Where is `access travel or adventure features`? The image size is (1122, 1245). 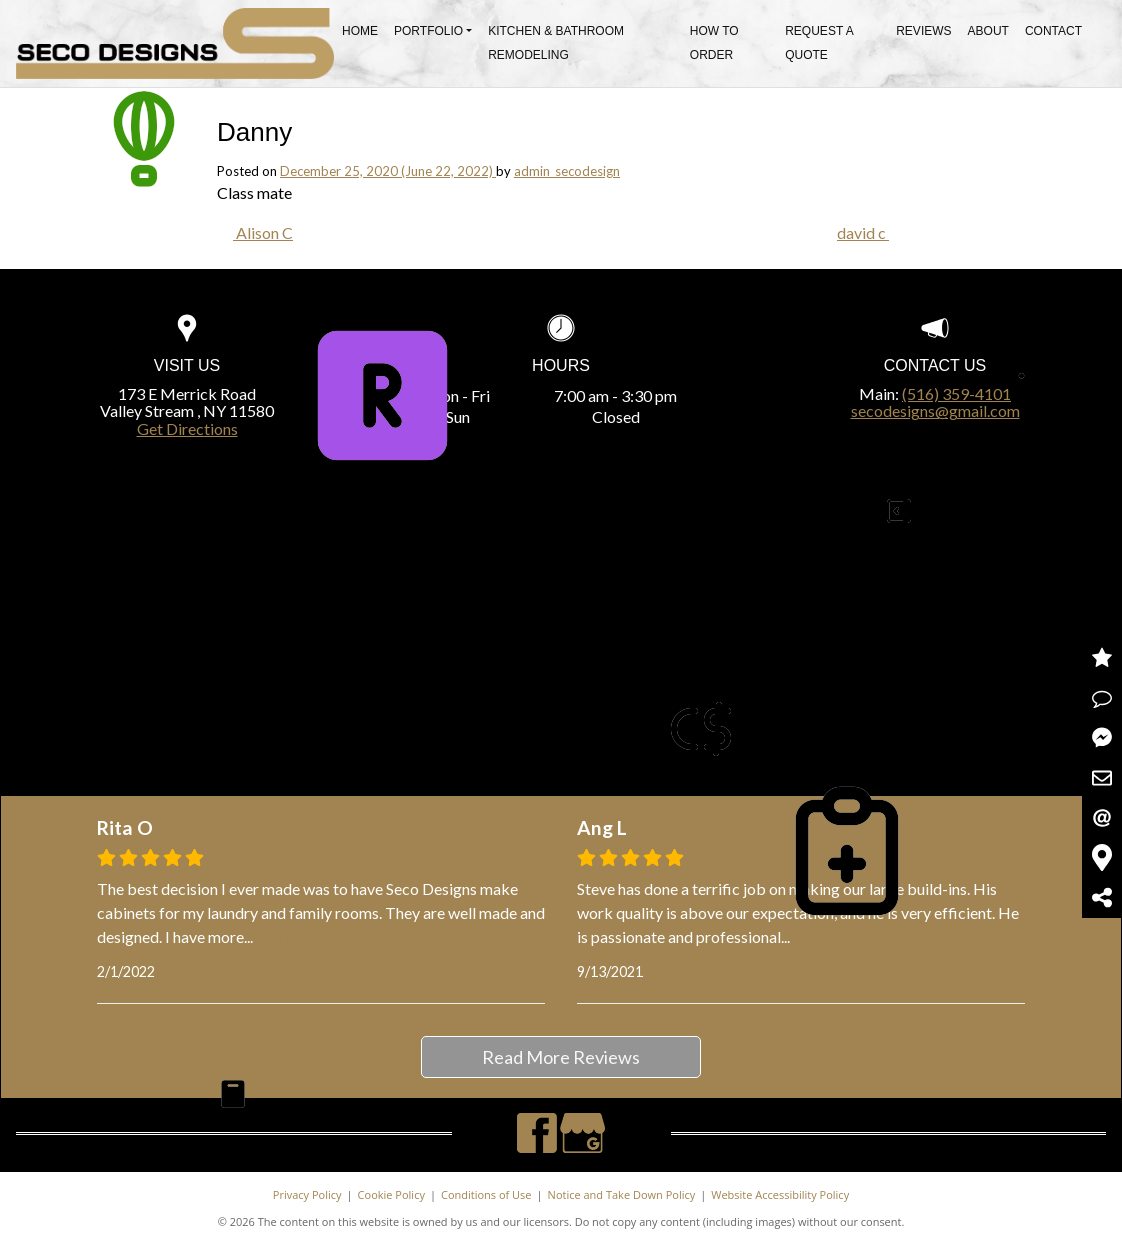 access travel or adventure features is located at coordinates (144, 139).